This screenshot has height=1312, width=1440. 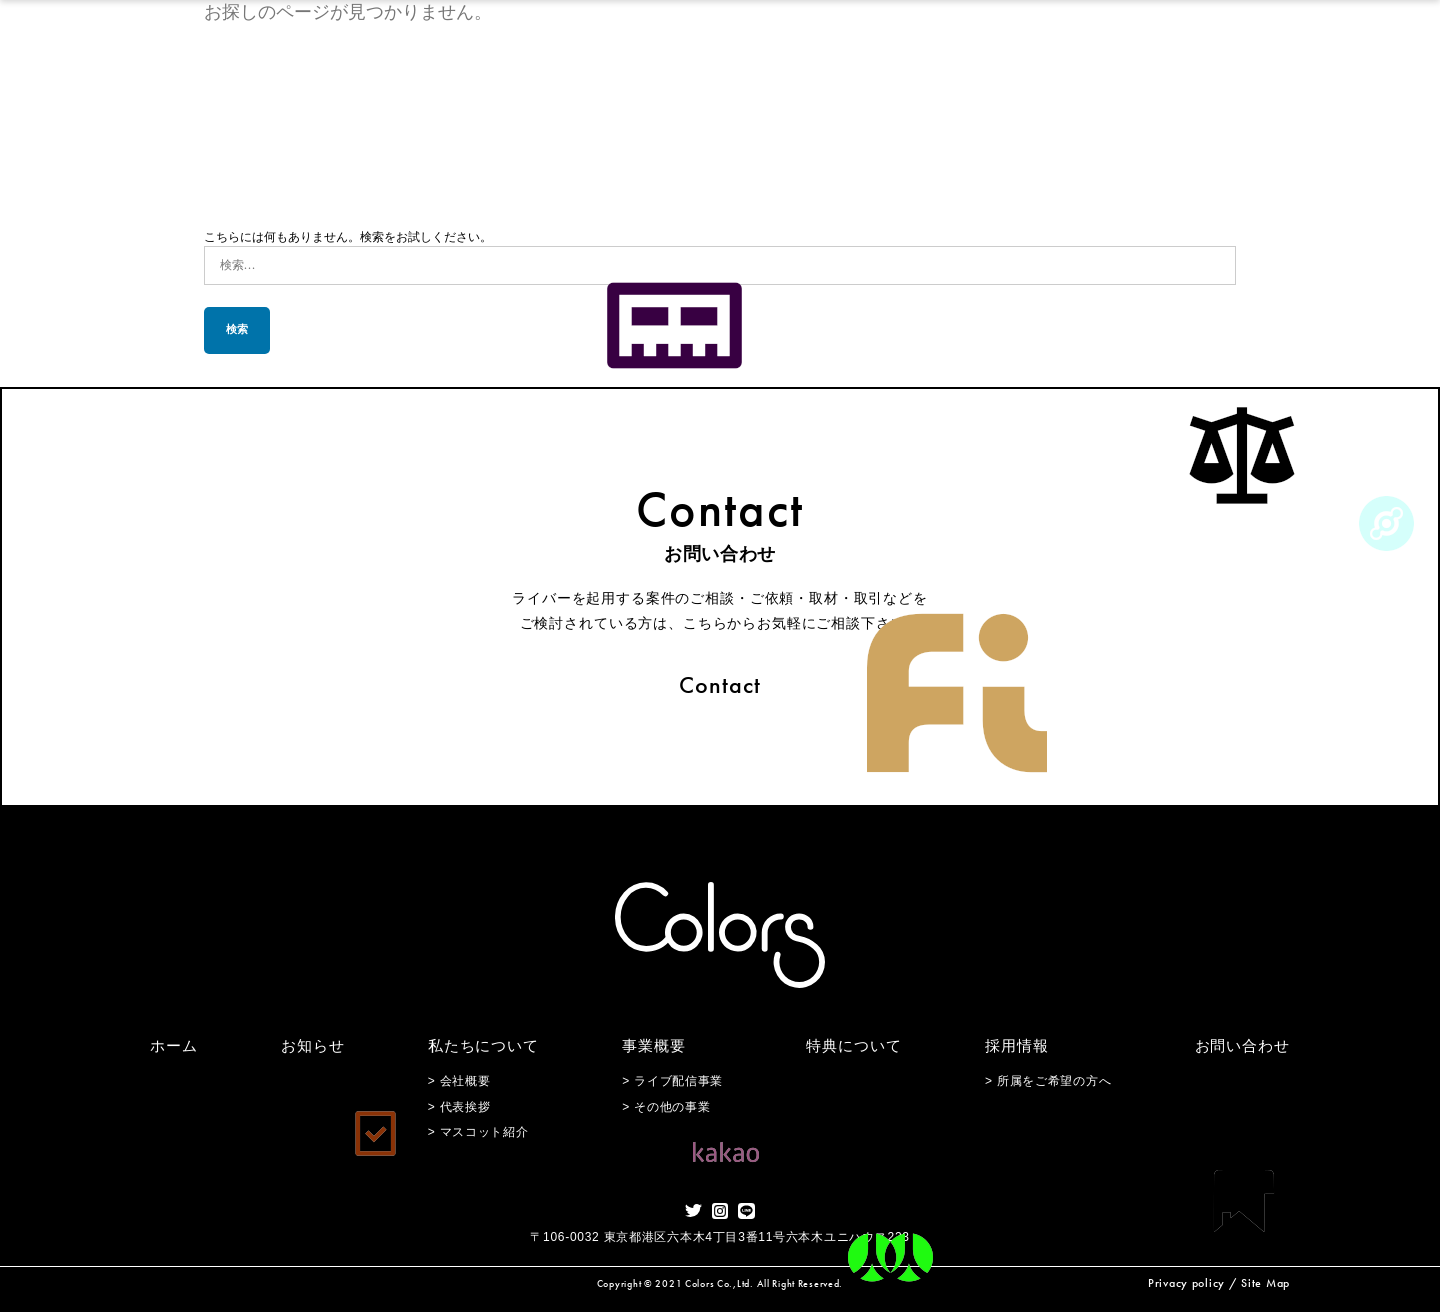 I want to click on open Kakao messaging app, so click(x=726, y=1152).